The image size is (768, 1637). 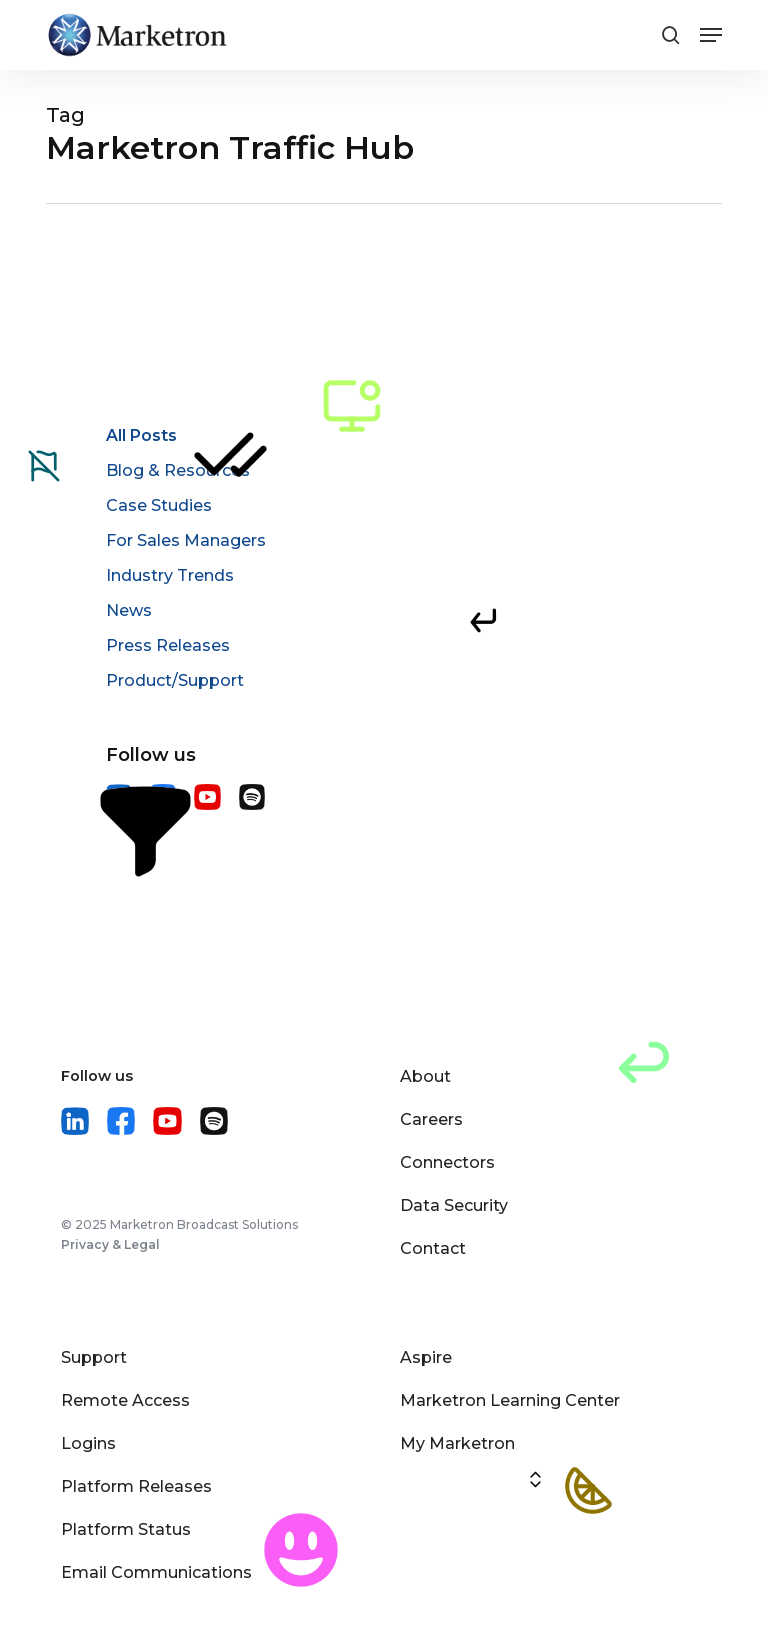 I want to click on filter or sort content, so click(x=145, y=831).